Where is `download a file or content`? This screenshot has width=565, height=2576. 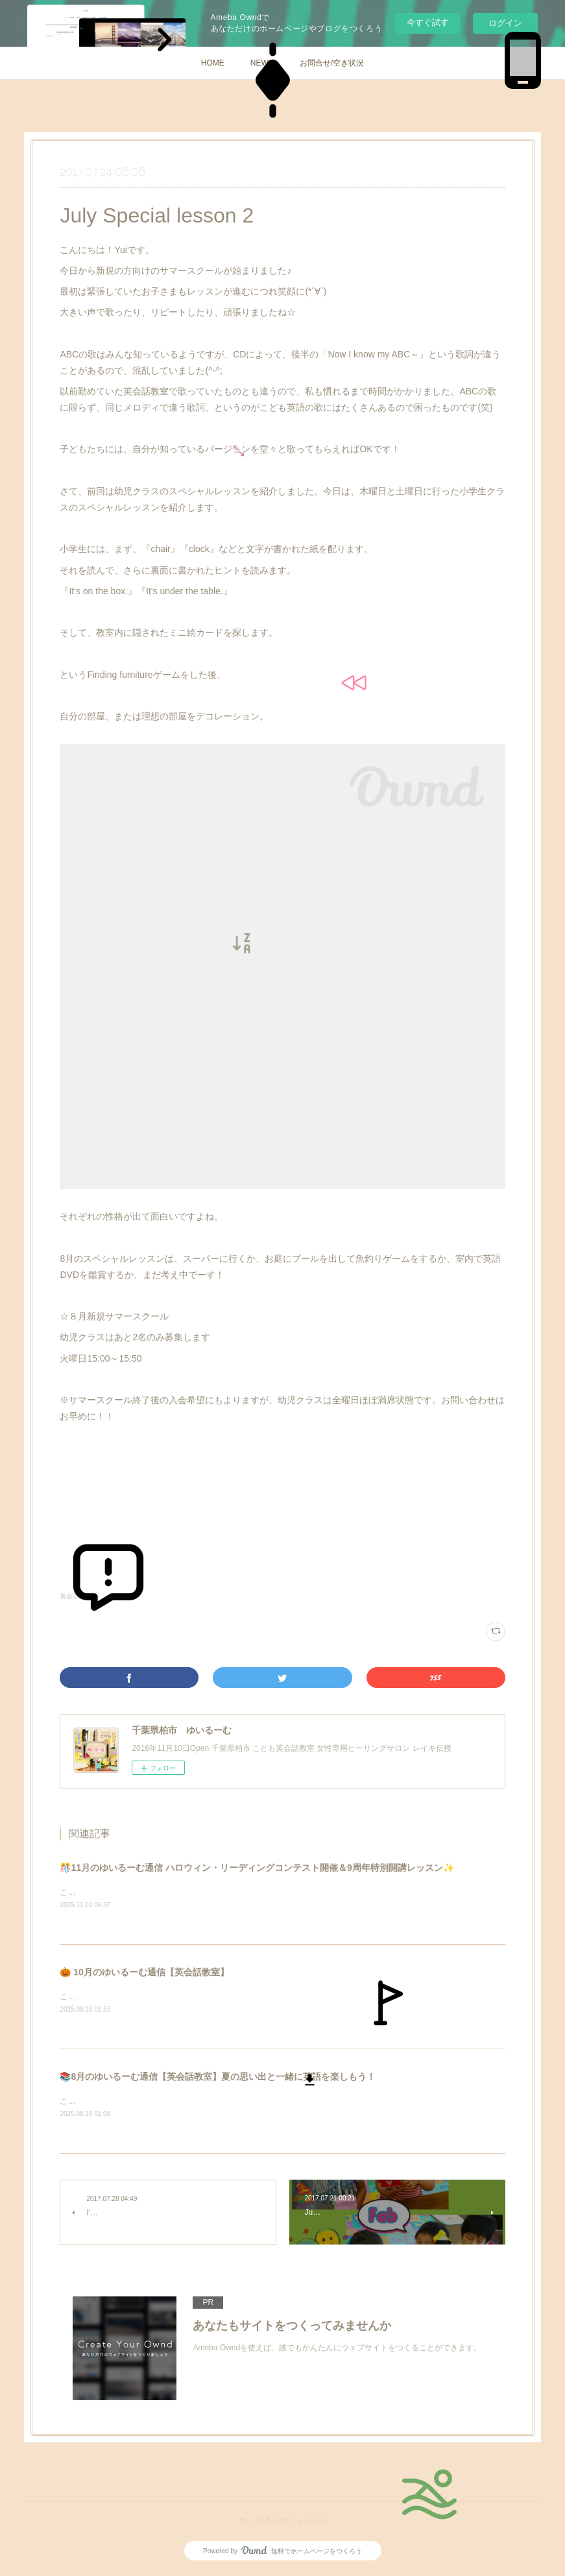 download a file or content is located at coordinates (309, 2080).